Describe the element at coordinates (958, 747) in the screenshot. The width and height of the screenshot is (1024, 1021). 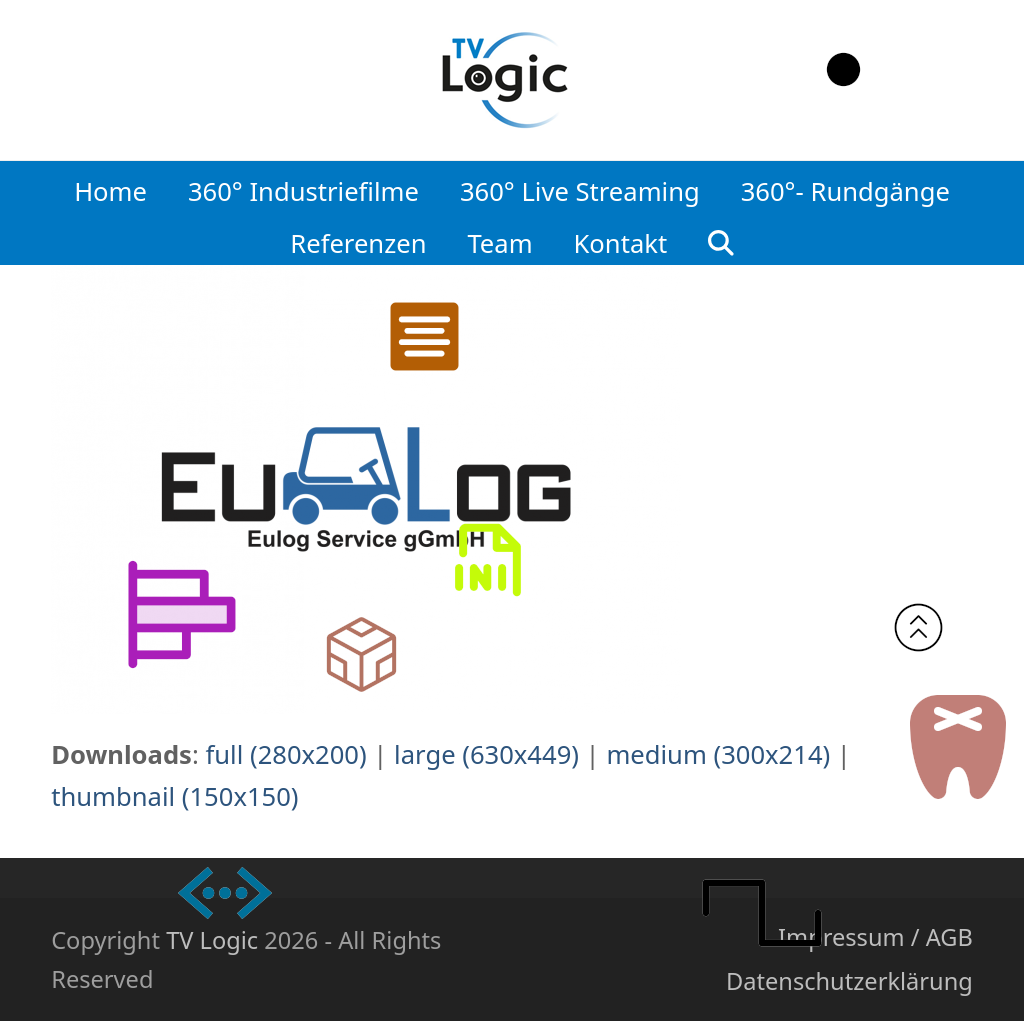
I see `access dental health information` at that location.